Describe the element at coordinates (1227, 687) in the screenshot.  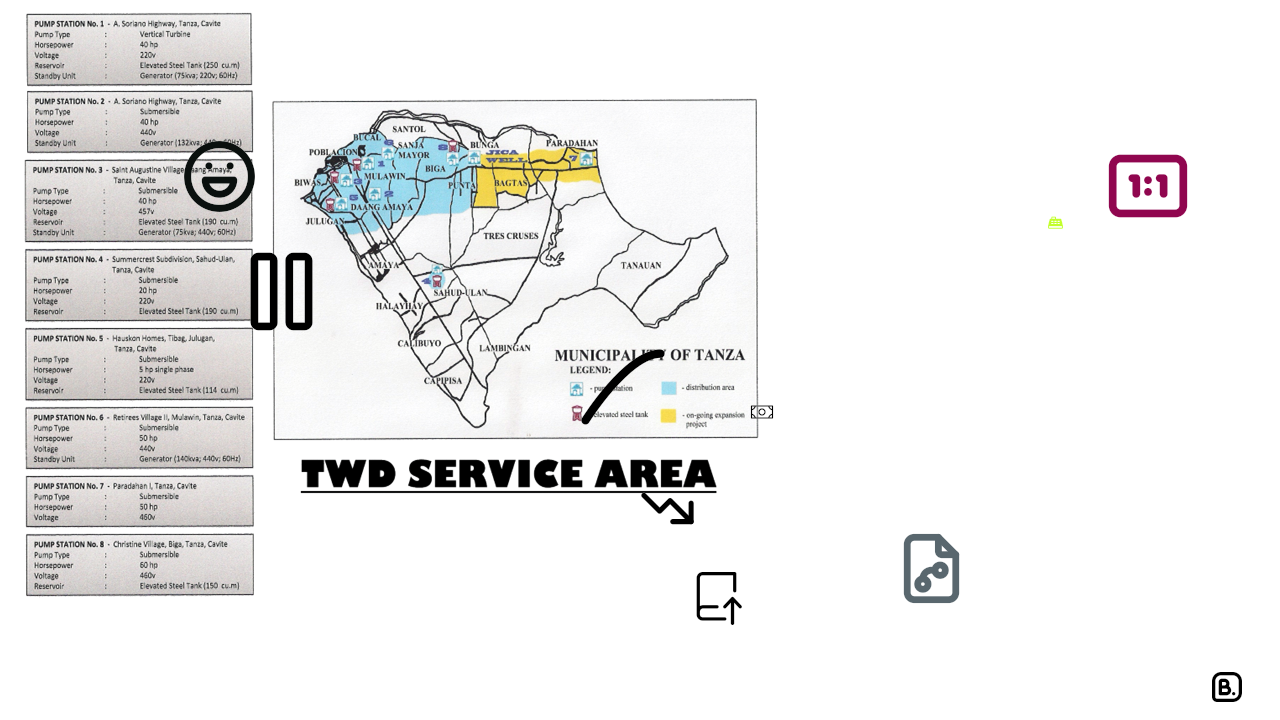
I see `visit booking.com` at that location.